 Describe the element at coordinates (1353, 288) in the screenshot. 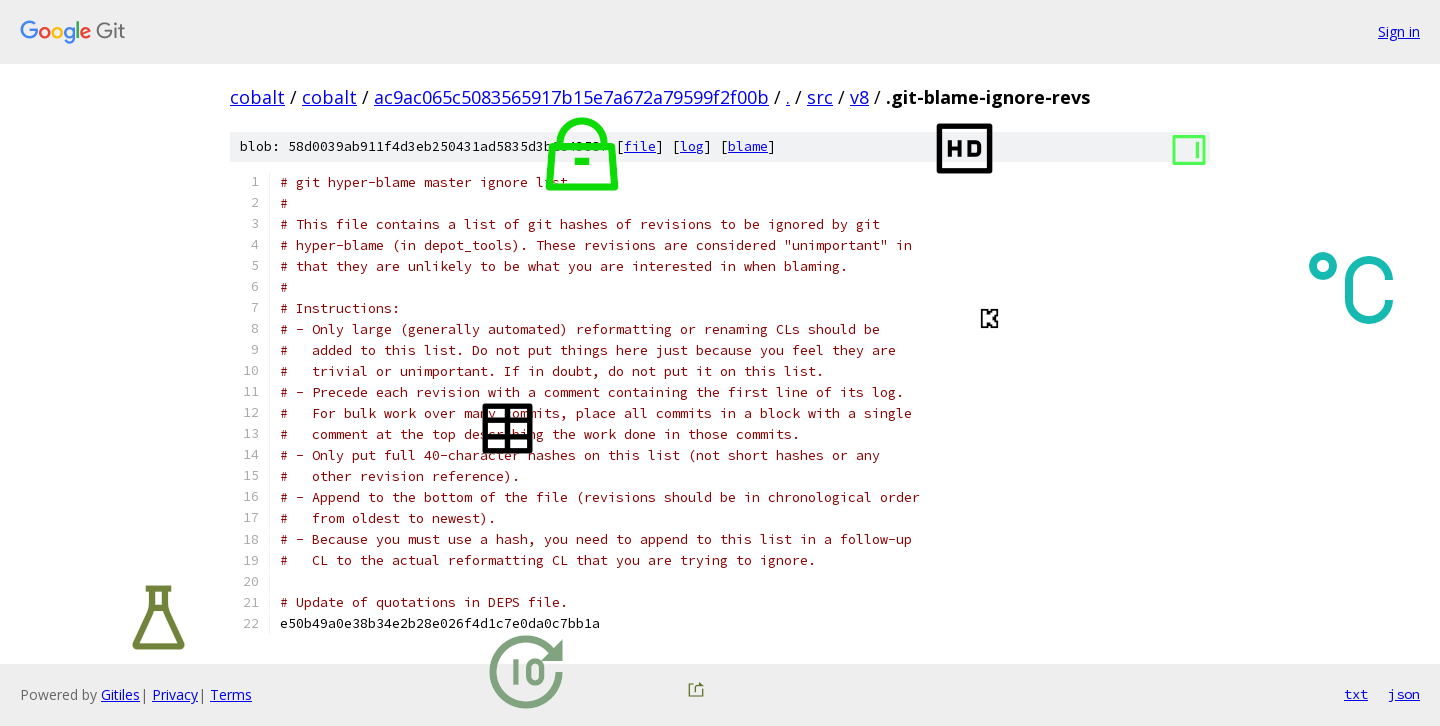

I see `indicates temperature displayed in celsius` at that location.